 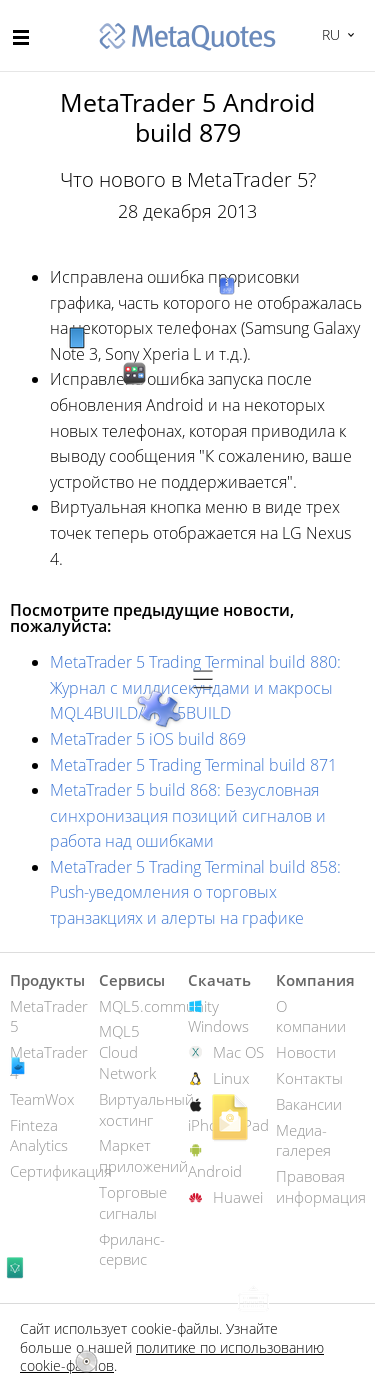 I want to click on open navigation menu, so click(x=203, y=680).